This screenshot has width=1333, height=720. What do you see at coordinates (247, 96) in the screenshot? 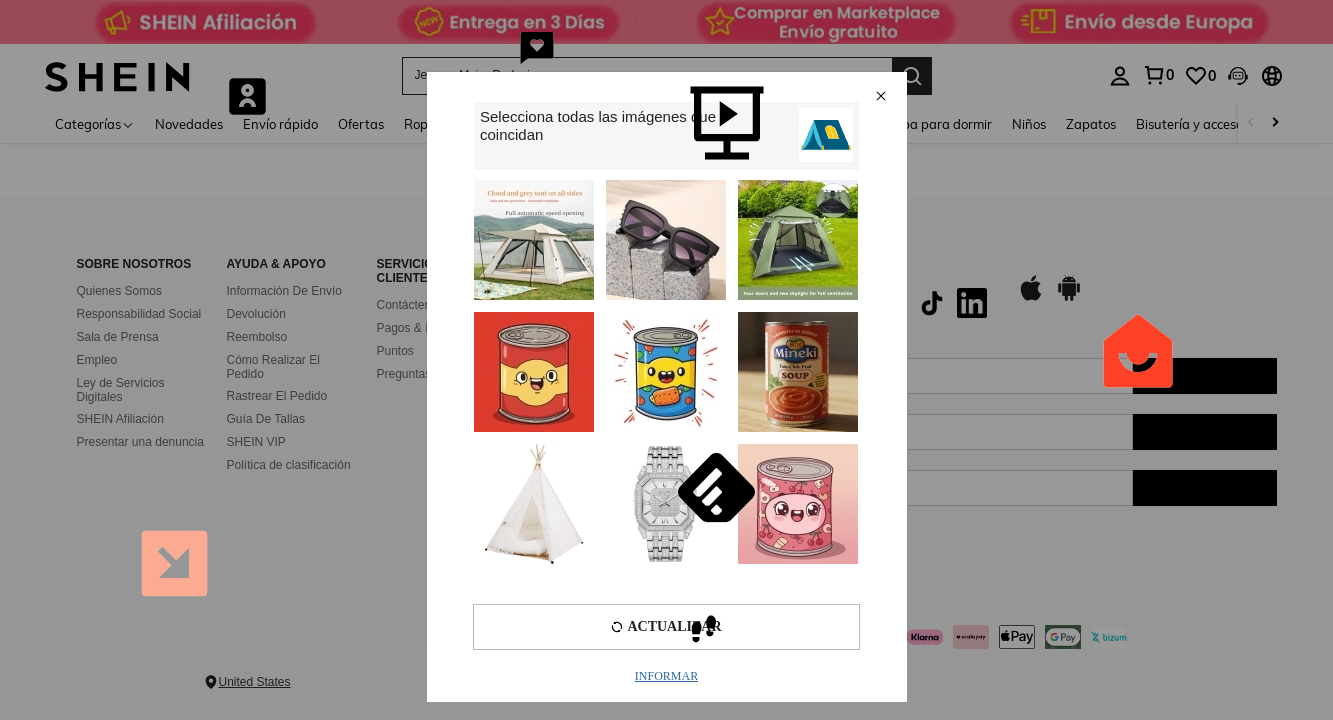
I see `view your account profile` at bounding box center [247, 96].